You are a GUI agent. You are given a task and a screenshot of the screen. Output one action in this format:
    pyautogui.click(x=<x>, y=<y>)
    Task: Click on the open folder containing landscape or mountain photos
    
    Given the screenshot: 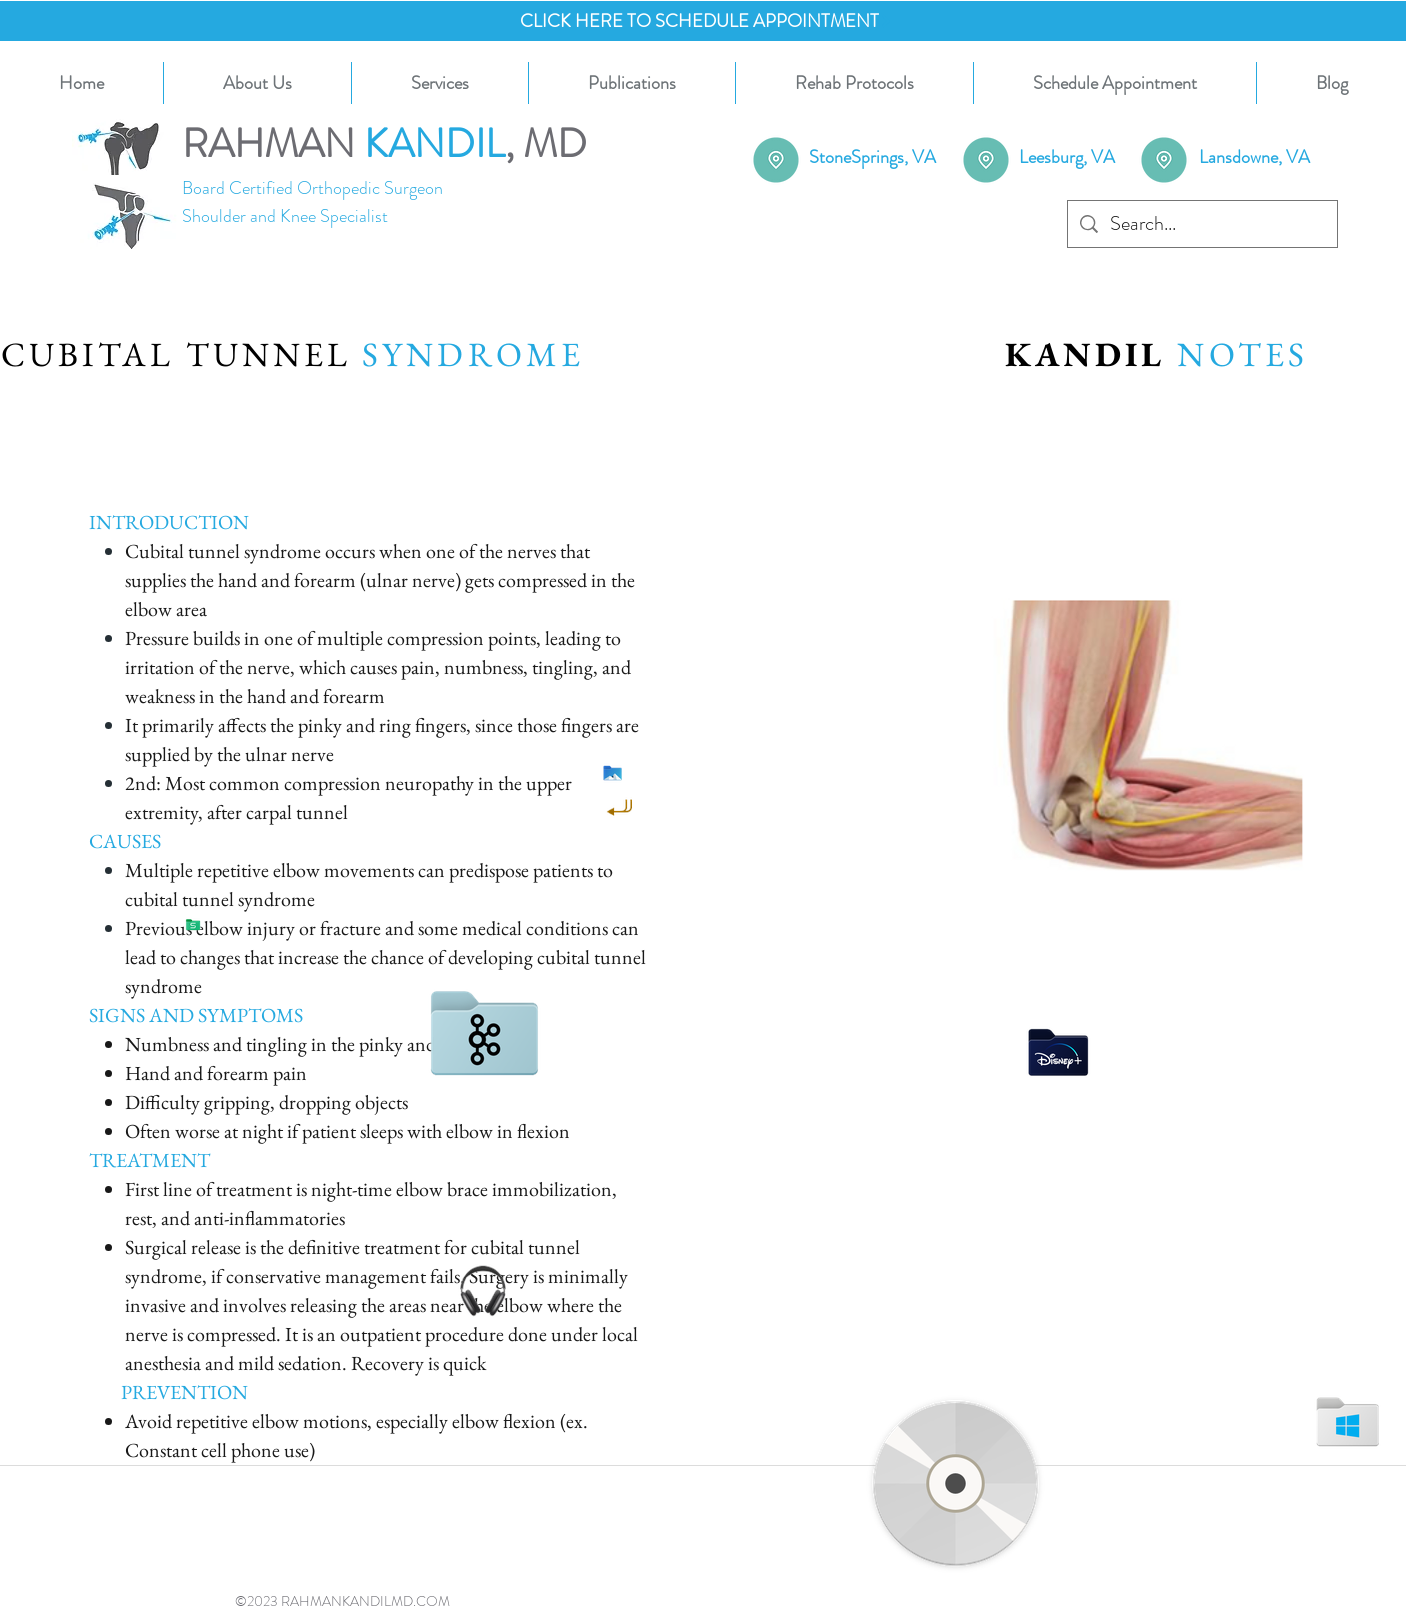 What is the action you would take?
    pyautogui.click(x=612, y=773)
    